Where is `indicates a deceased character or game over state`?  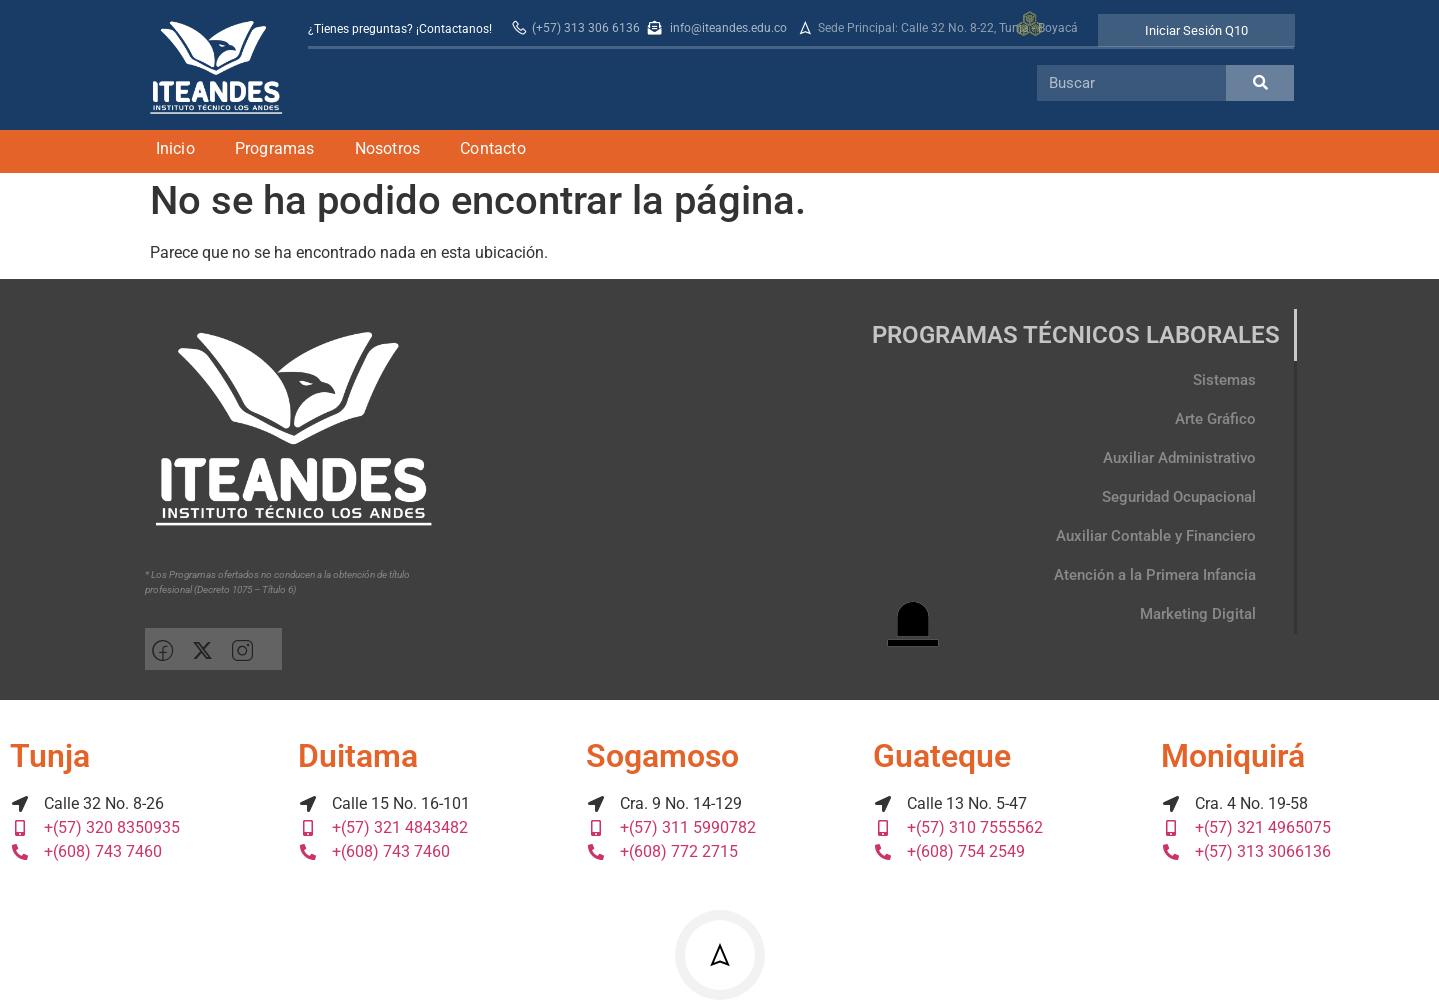 indicates a deceased character or game over state is located at coordinates (913, 624).